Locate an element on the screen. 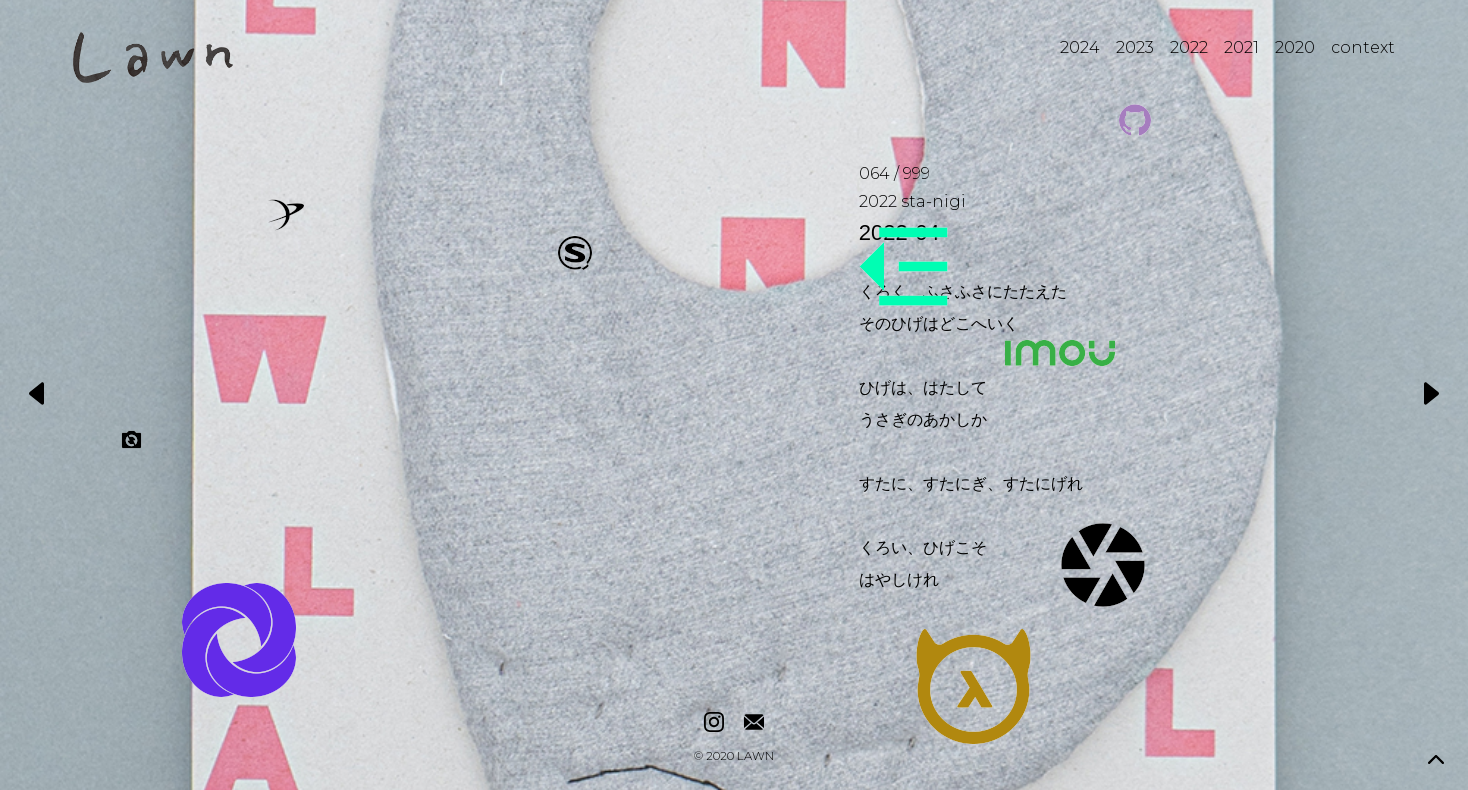 The image size is (1468, 790). hasura platform logo is located at coordinates (973, 686).